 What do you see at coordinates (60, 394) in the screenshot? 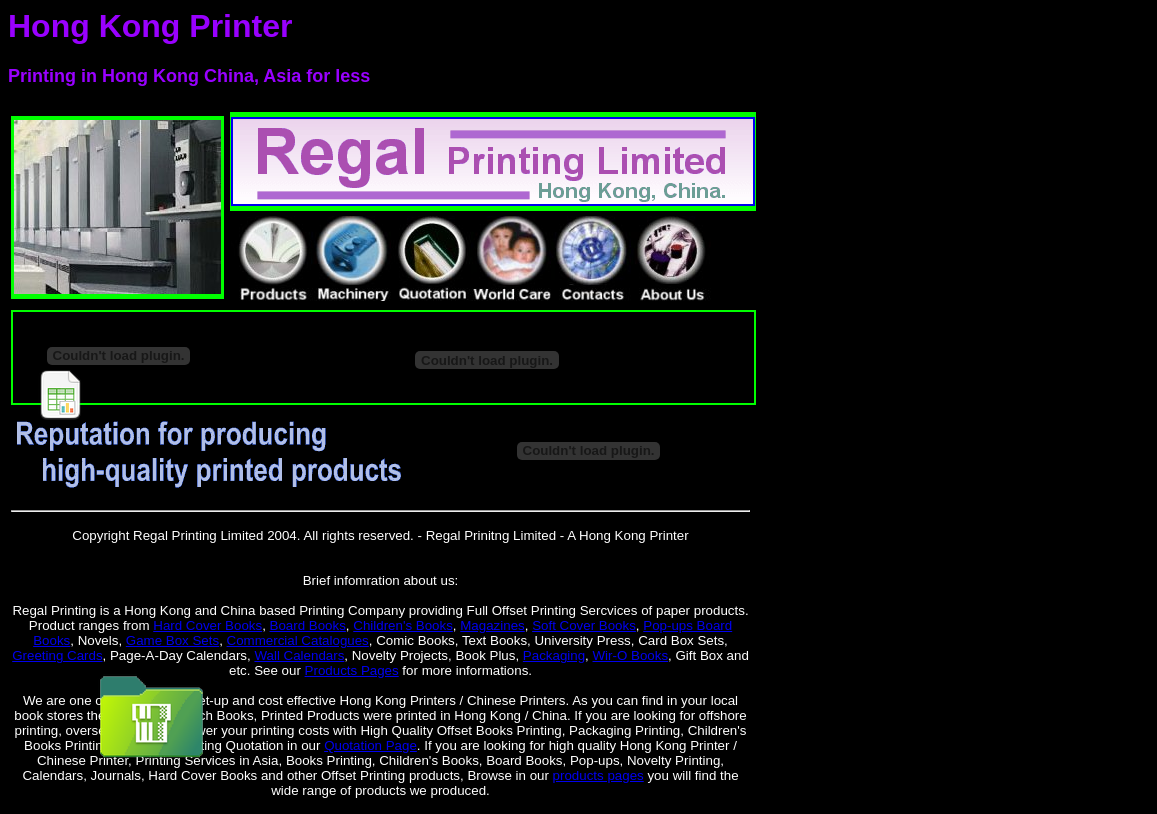
I see `spreadsheet file type indicator` at bounding box center [60, 394].